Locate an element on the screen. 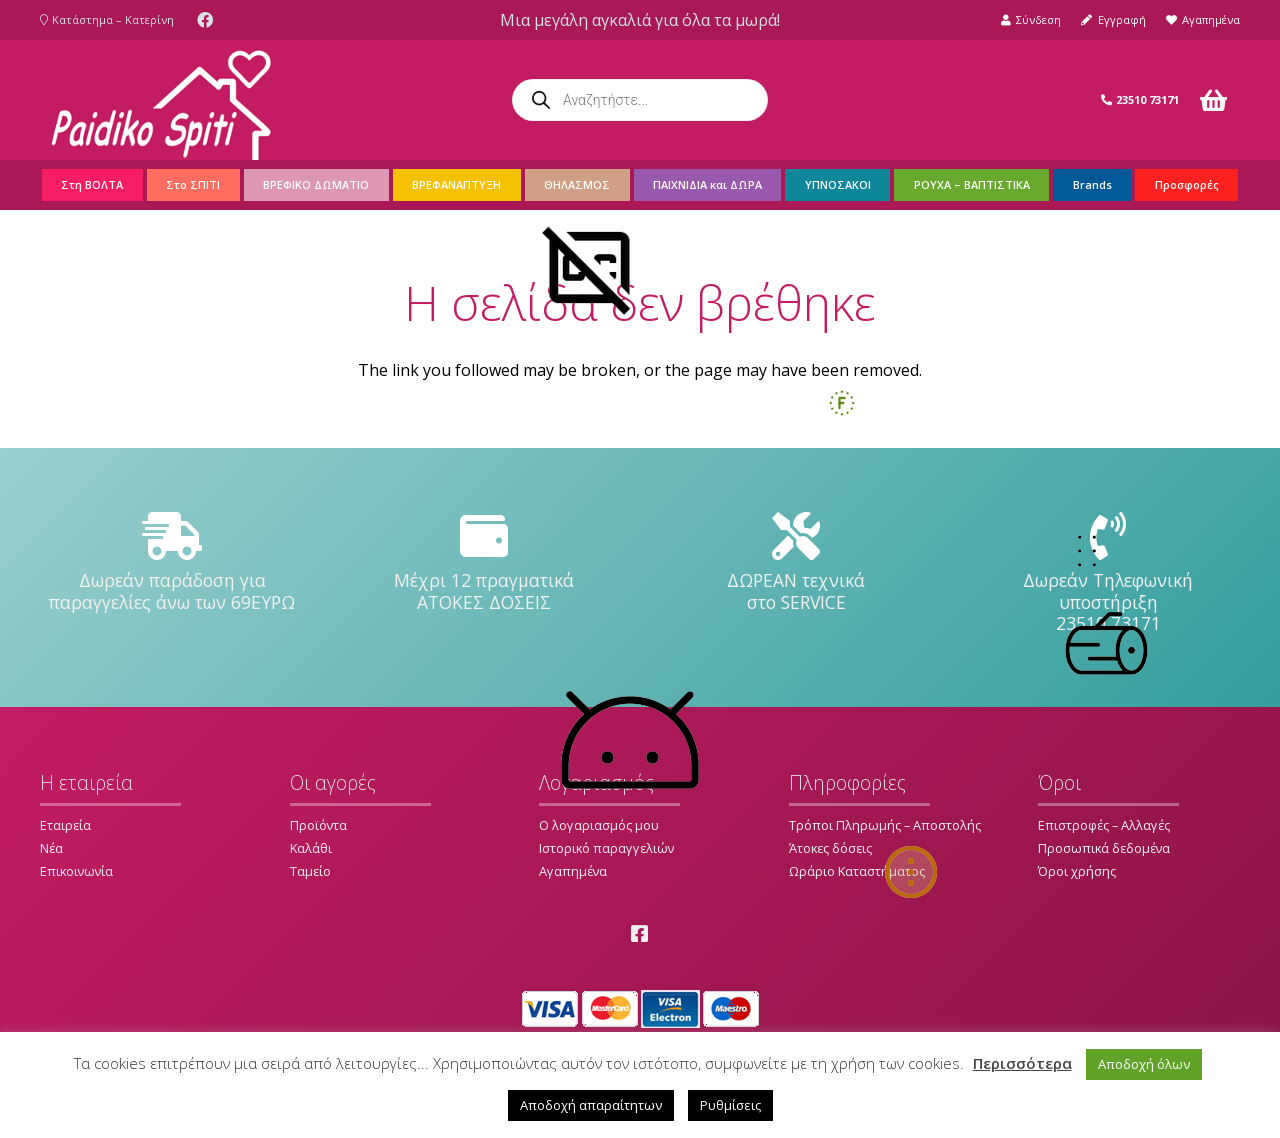 The height and width of the screenshot is (1138, 1280). open more options menu is located at coordinates (911, 872).